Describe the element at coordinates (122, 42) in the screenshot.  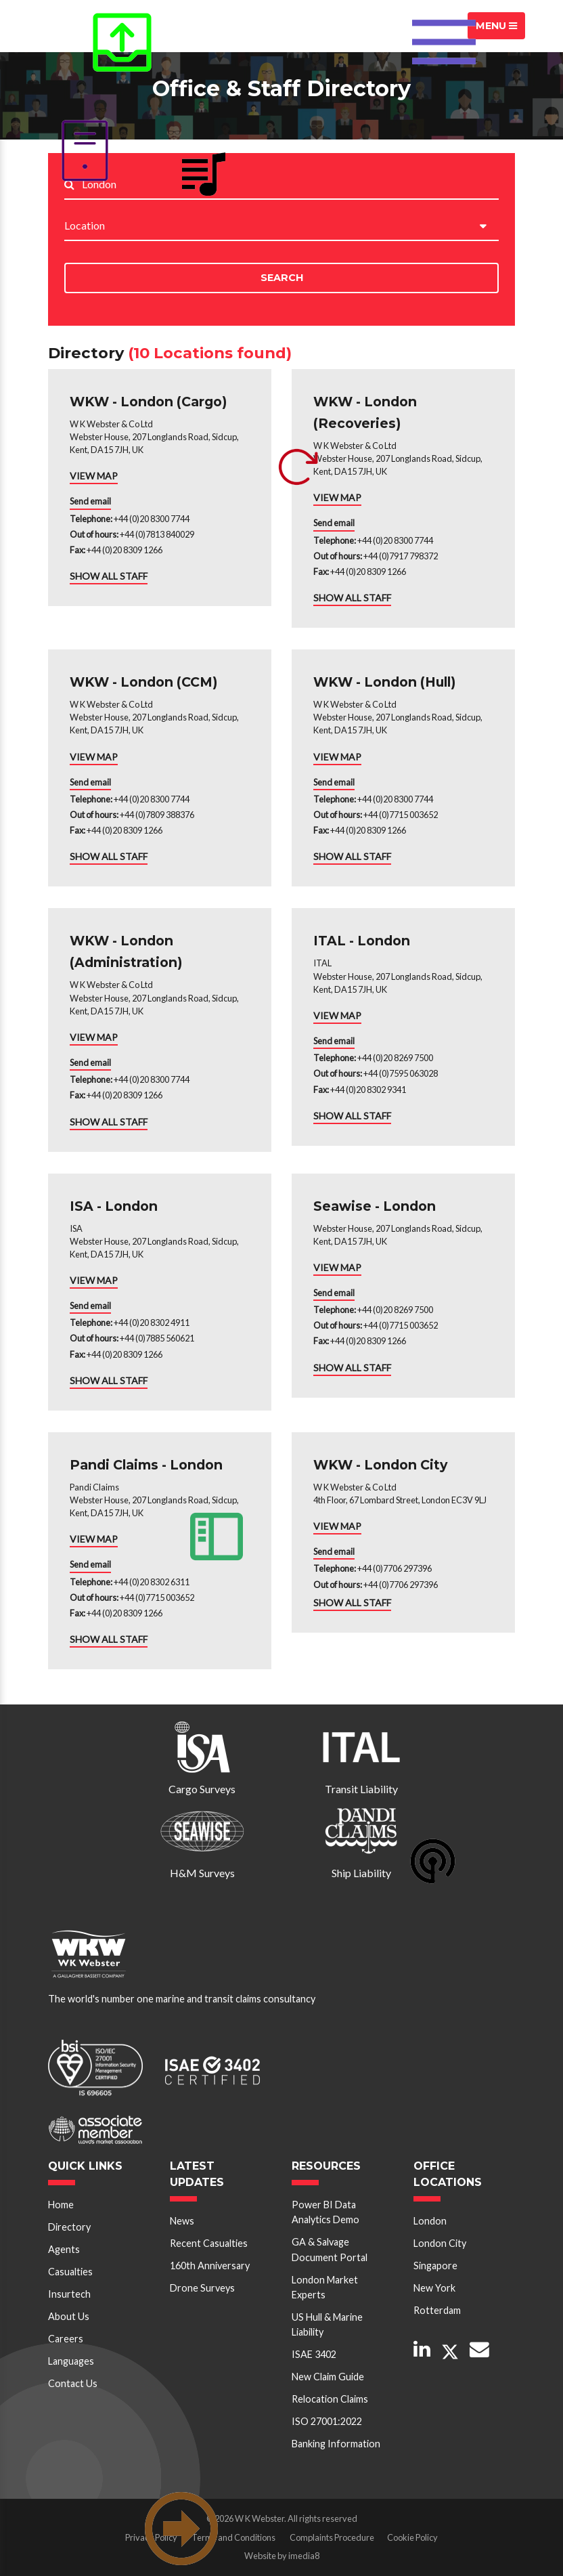
I see `upload a file from your device` at that location.